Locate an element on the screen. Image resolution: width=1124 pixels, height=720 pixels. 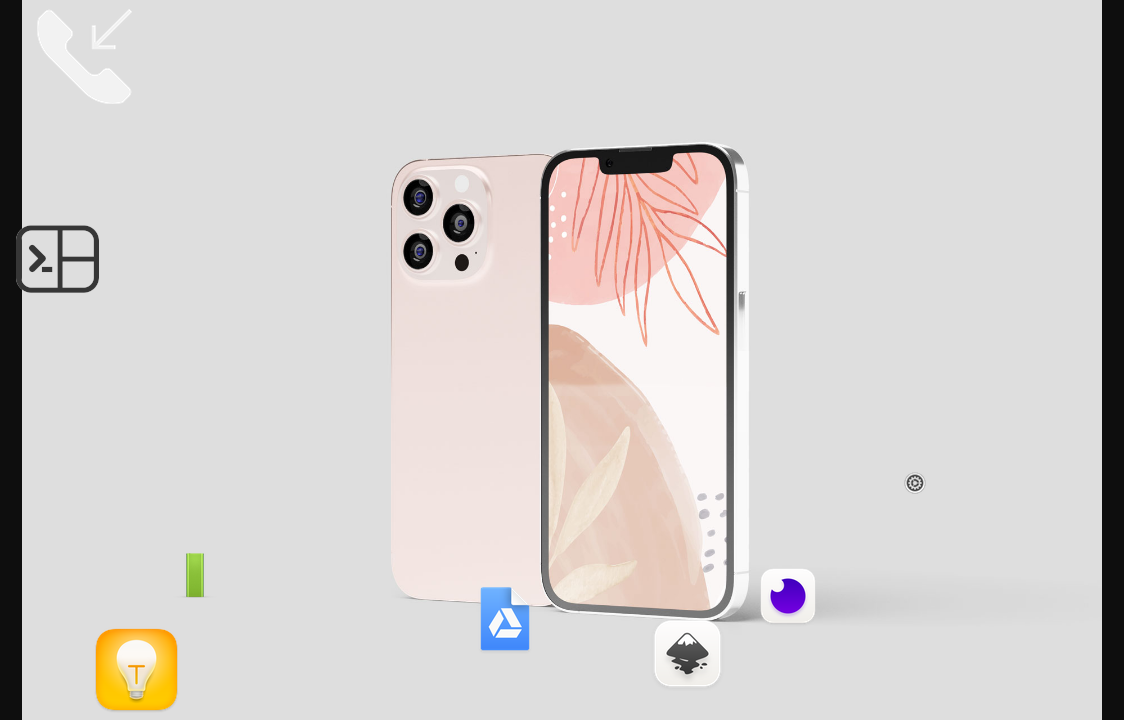
a google drive shortcut or linked file is located at coordinates (505, 620).